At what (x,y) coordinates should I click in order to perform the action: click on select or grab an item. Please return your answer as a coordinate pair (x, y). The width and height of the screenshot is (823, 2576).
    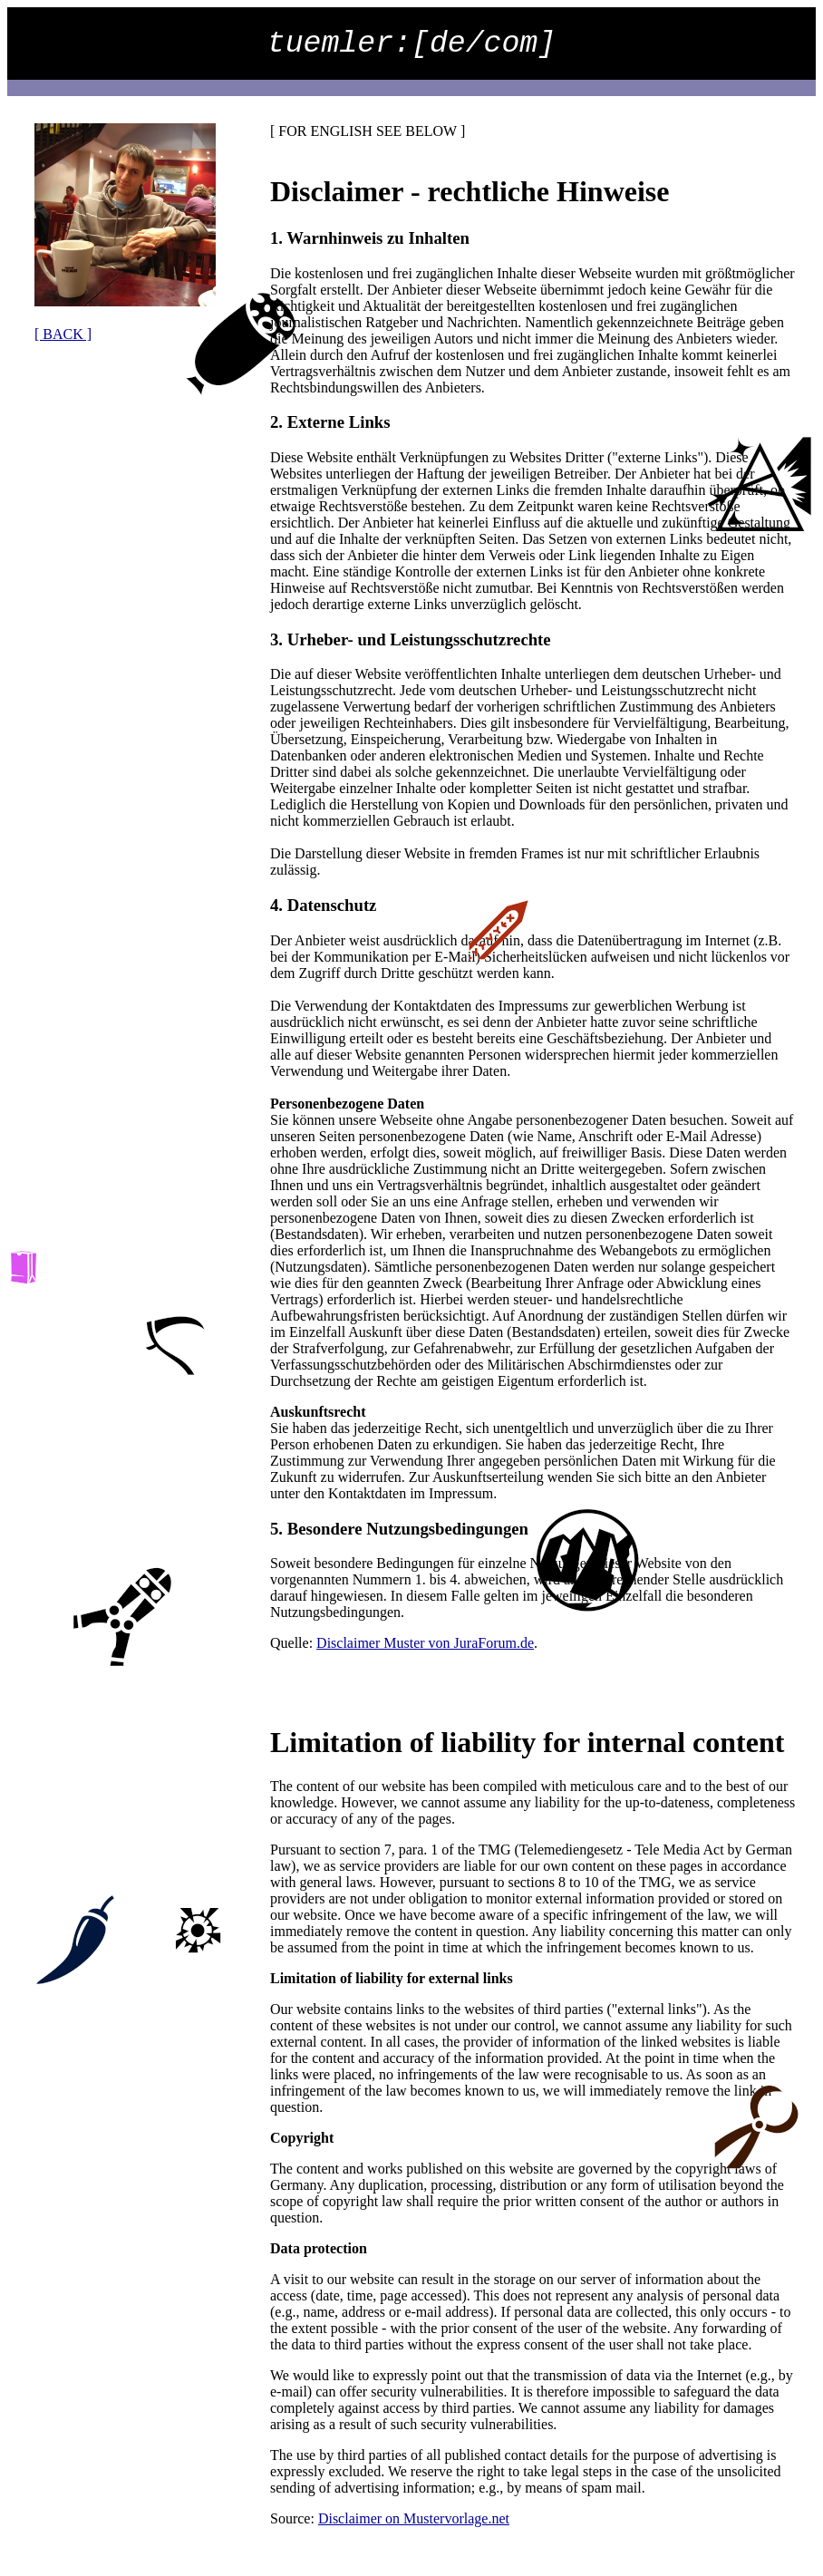
    Looking at the image, I should click on (756, 2126).